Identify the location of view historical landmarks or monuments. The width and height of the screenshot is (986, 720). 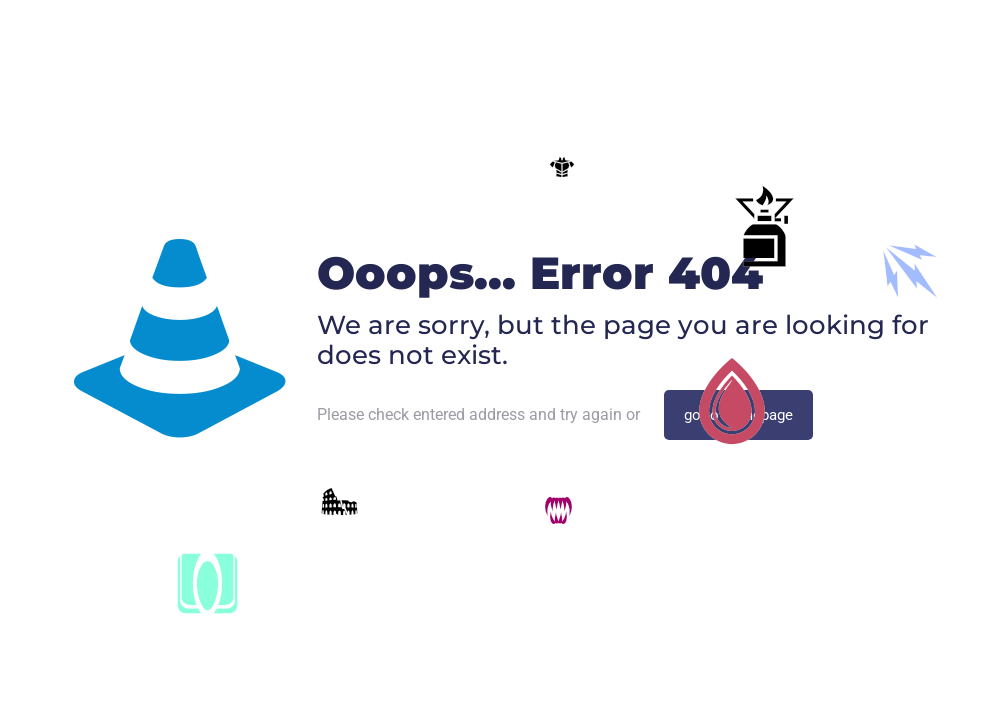
(339, 501).